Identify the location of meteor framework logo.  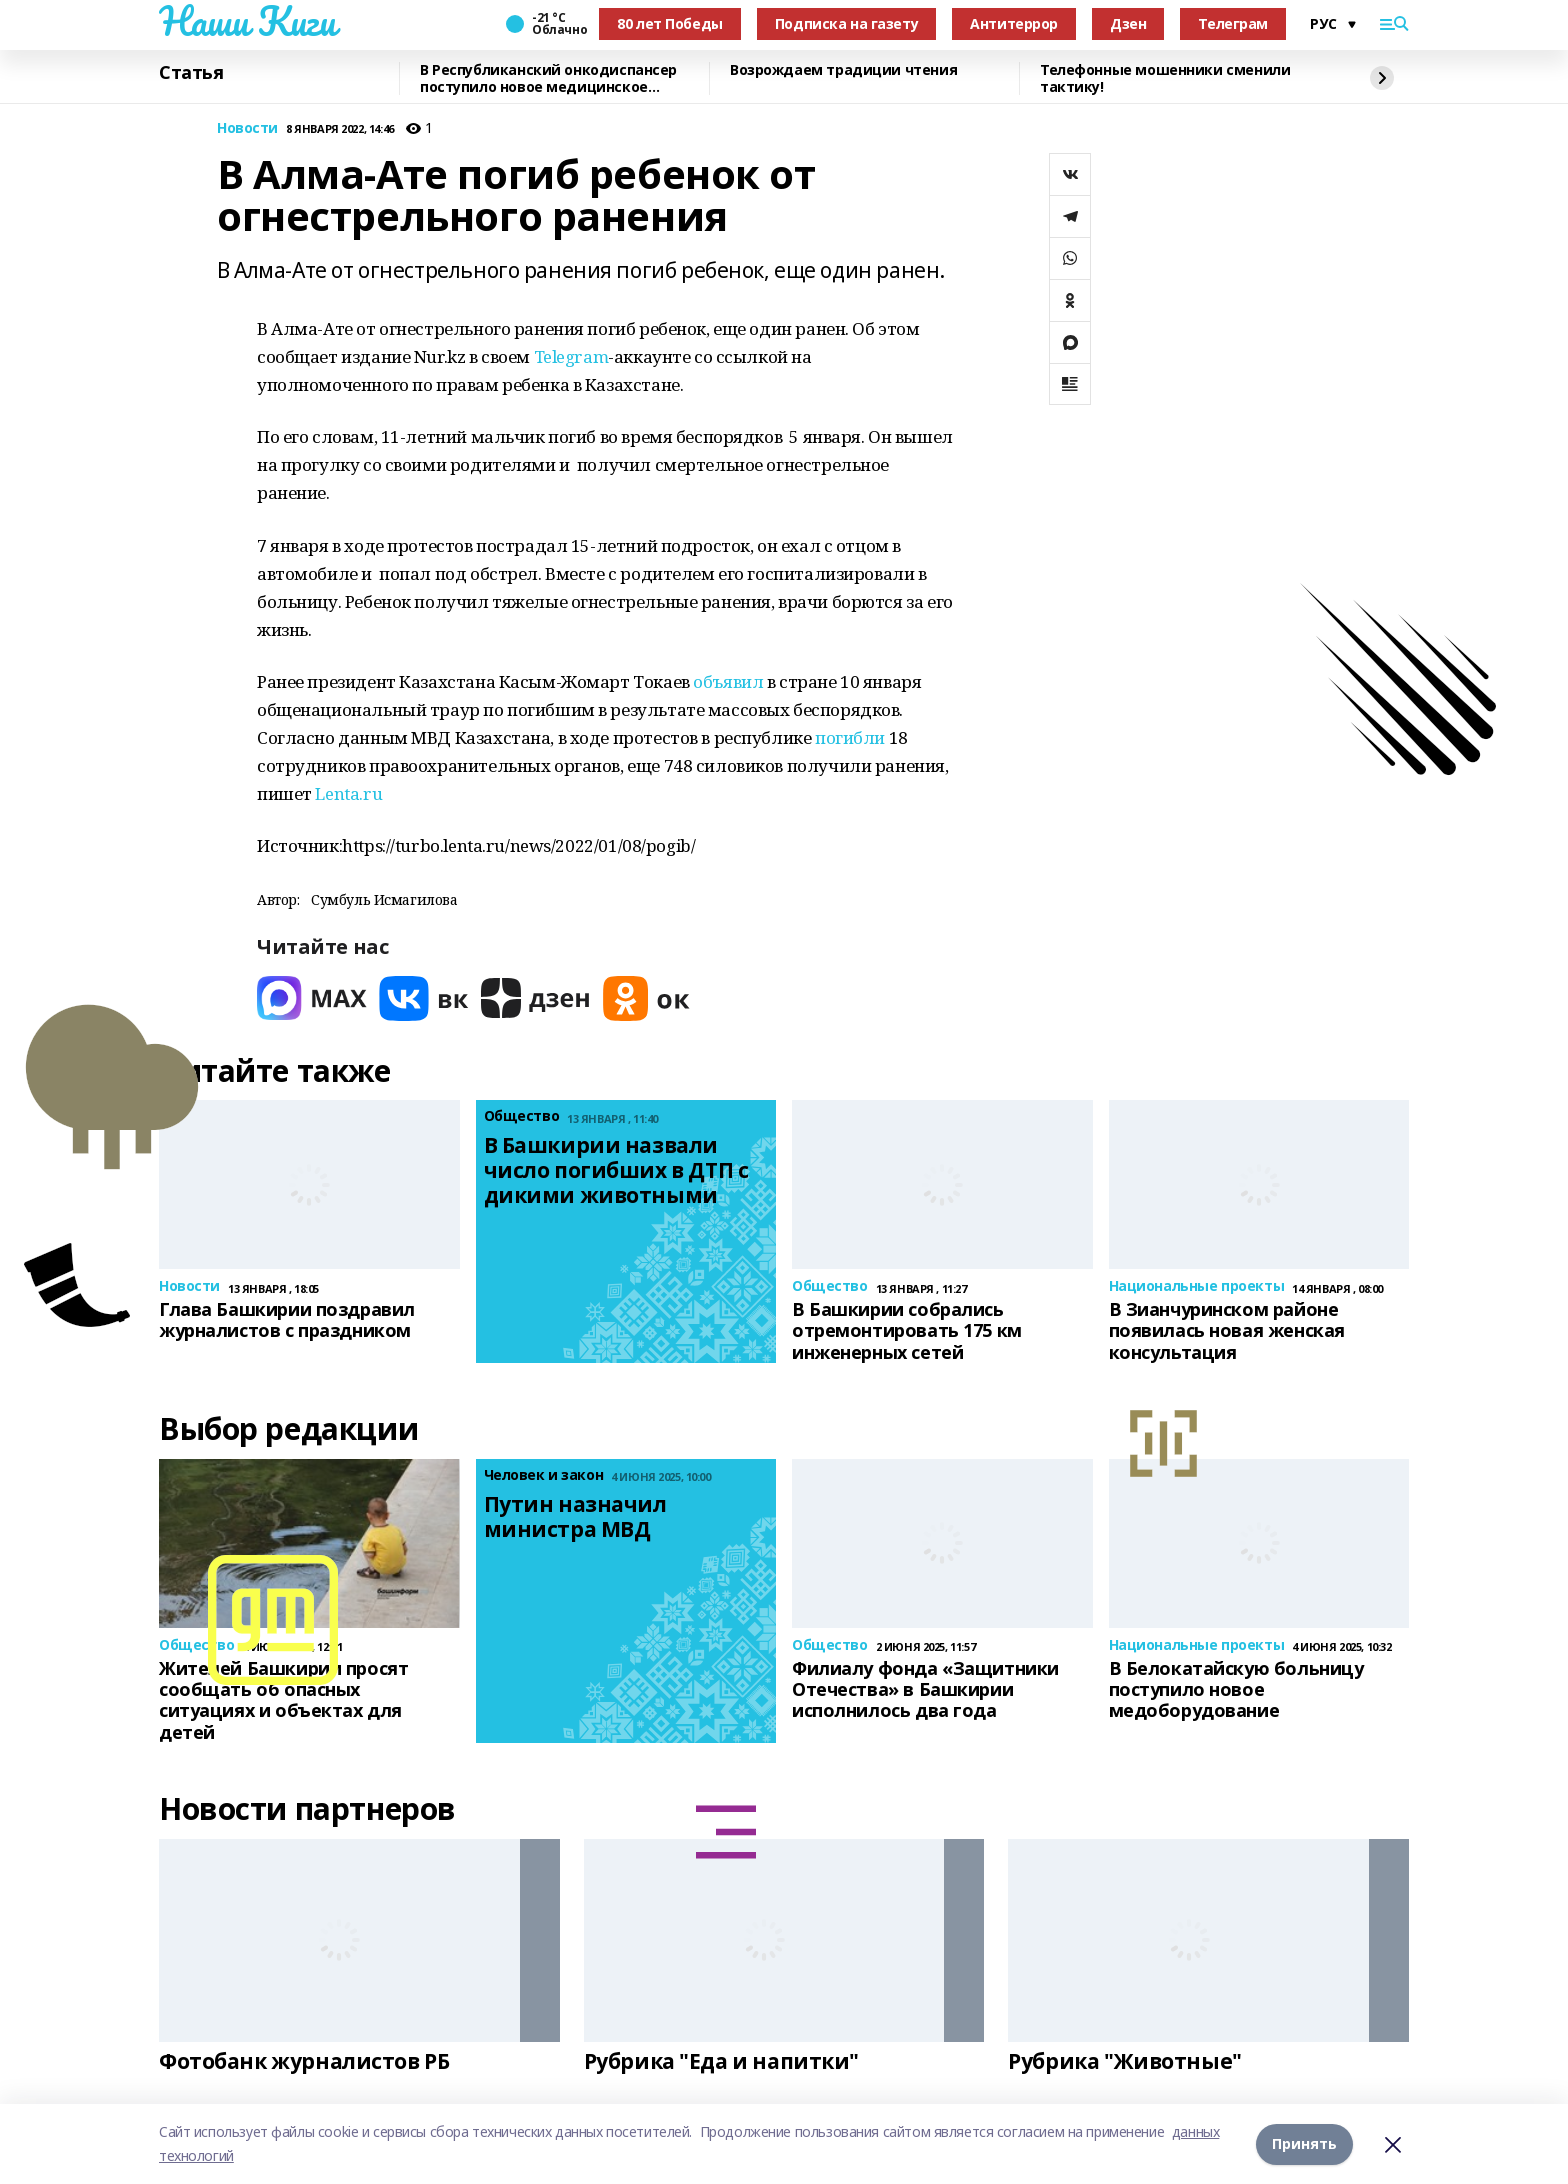
(1398, 679).